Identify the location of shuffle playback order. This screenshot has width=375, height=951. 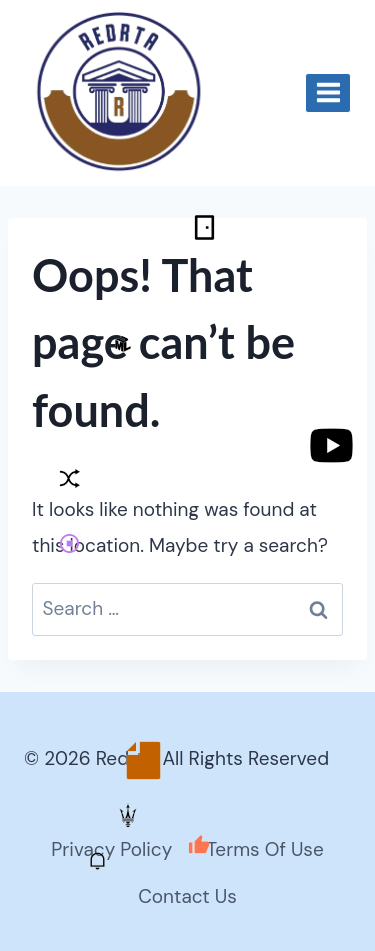
(69, 478).